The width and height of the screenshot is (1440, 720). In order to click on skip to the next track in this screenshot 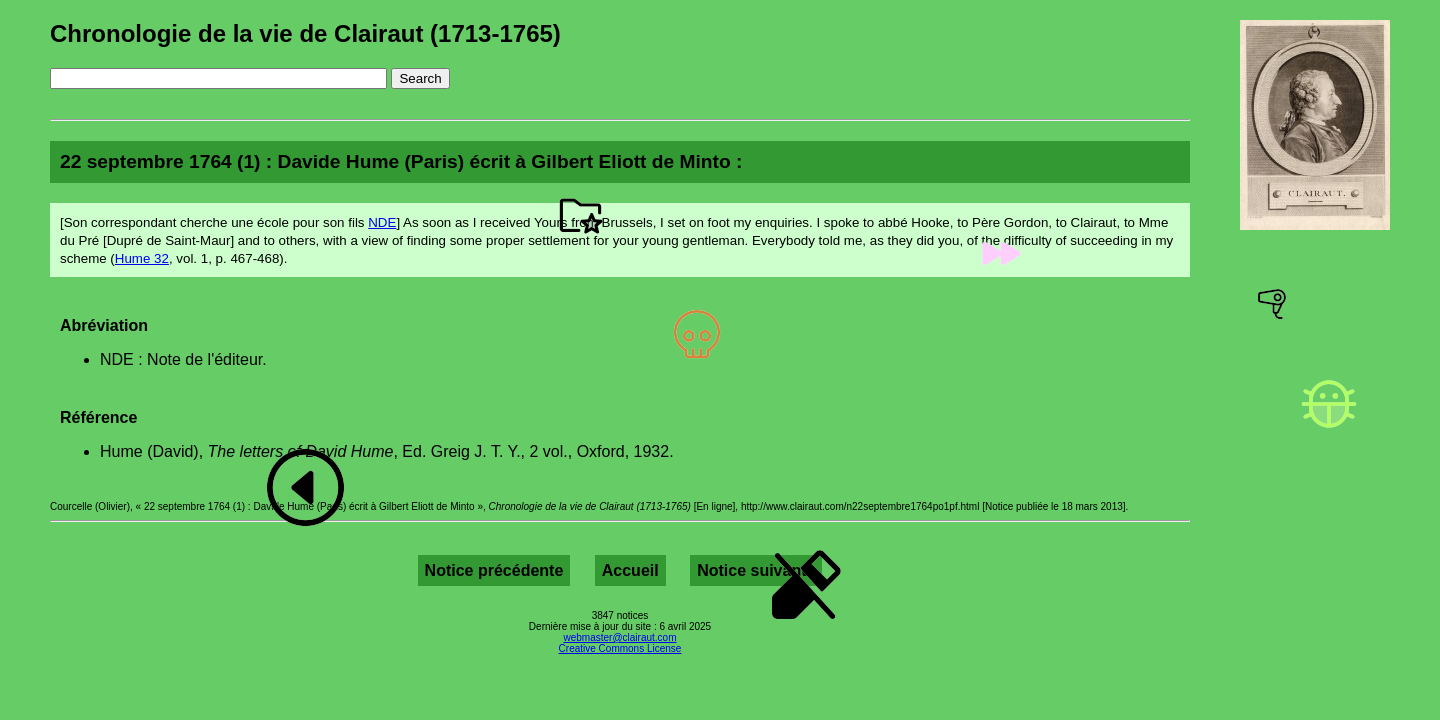, I will do `click(1001, 253)`.